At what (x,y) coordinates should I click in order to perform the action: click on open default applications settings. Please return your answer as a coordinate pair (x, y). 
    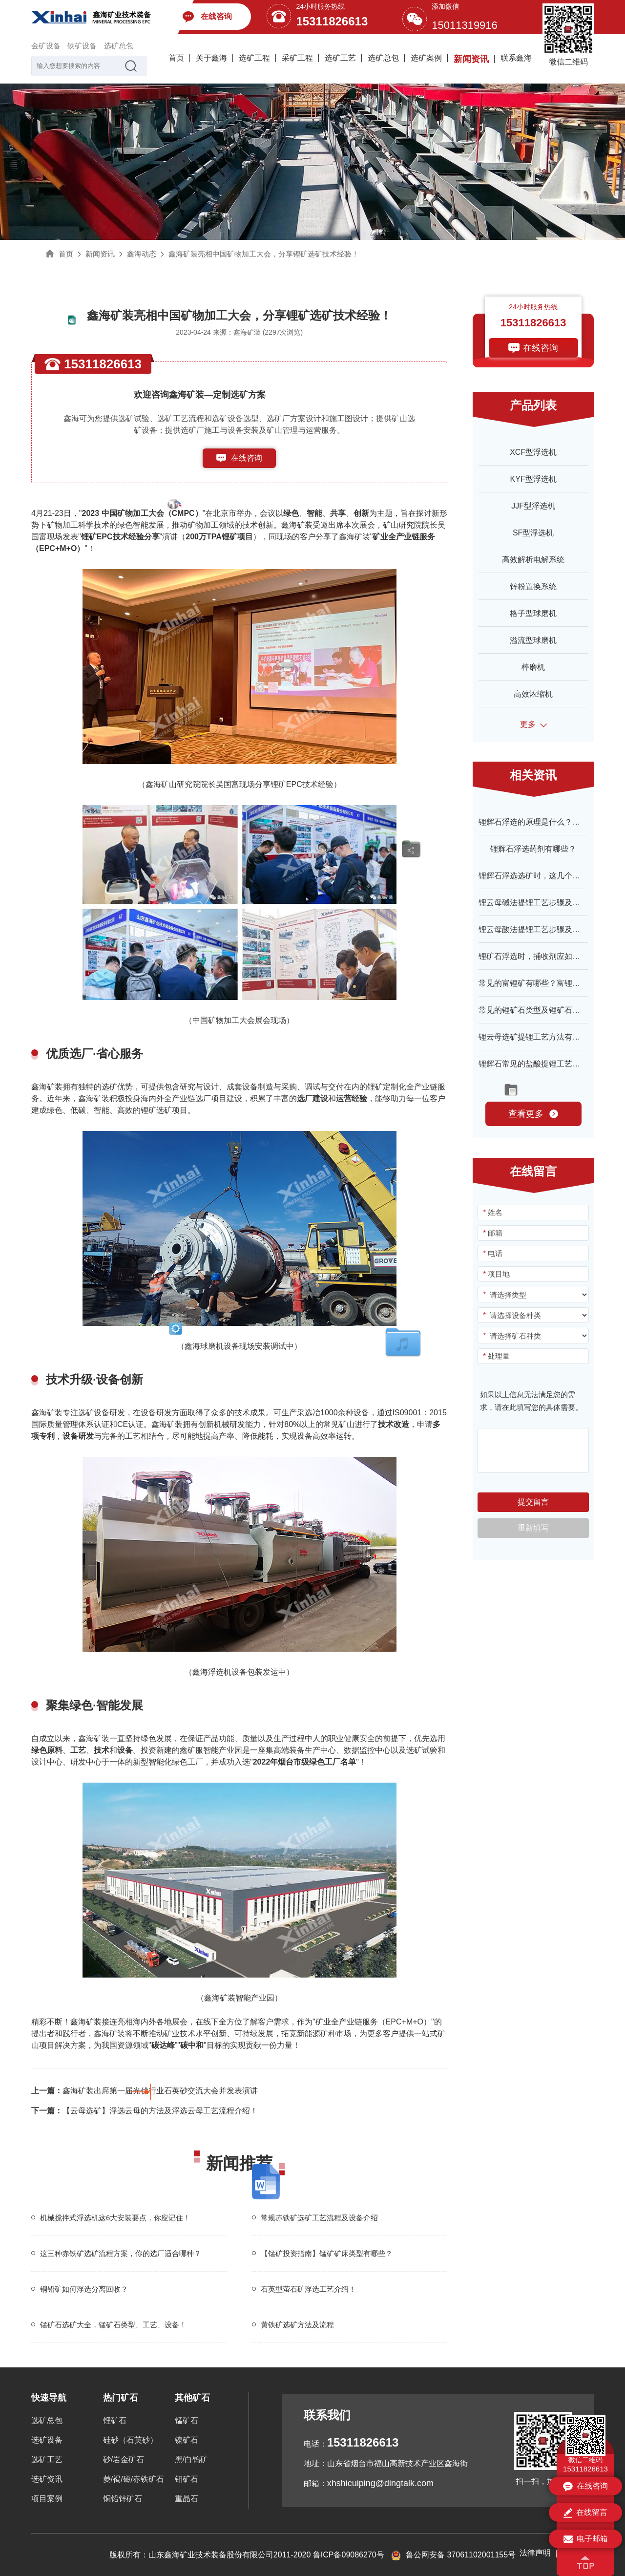
    Looking at the image, I should click on (175, 1328).